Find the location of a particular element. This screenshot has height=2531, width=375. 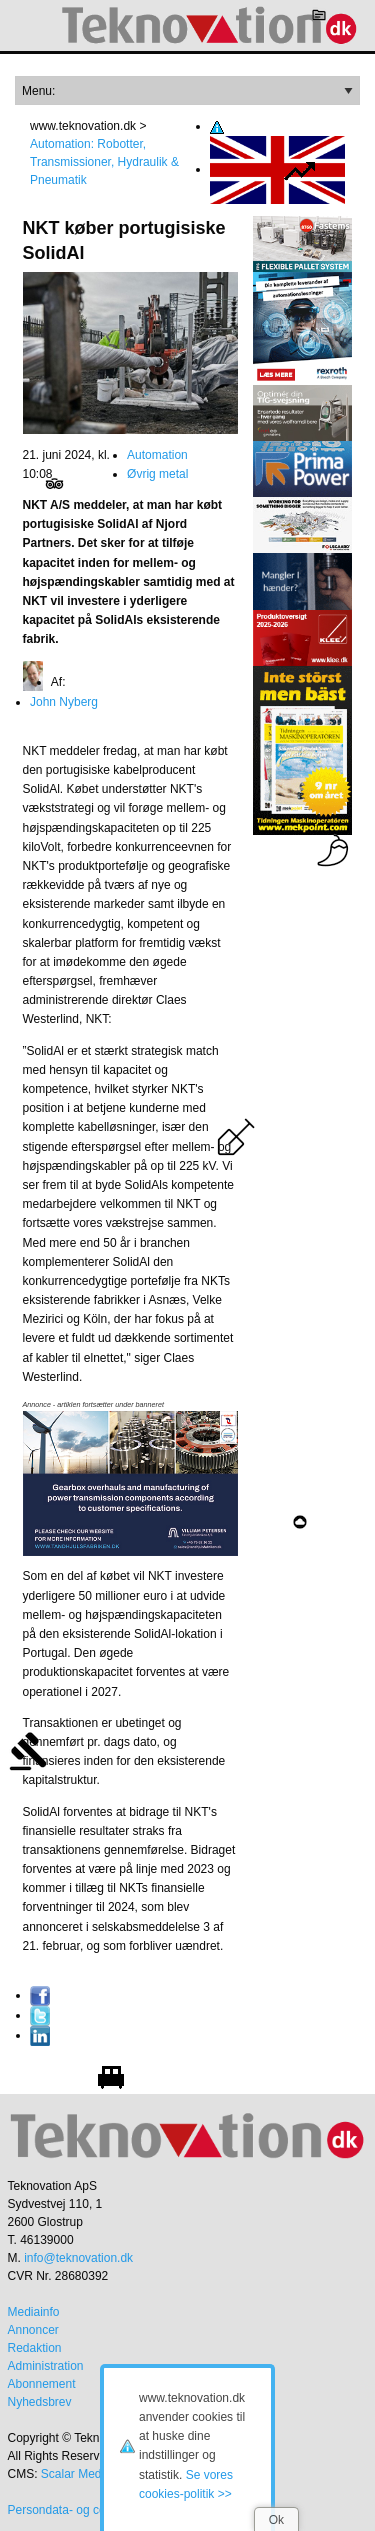

indicates spicy food or heat level is located at coordinates (334, 851).